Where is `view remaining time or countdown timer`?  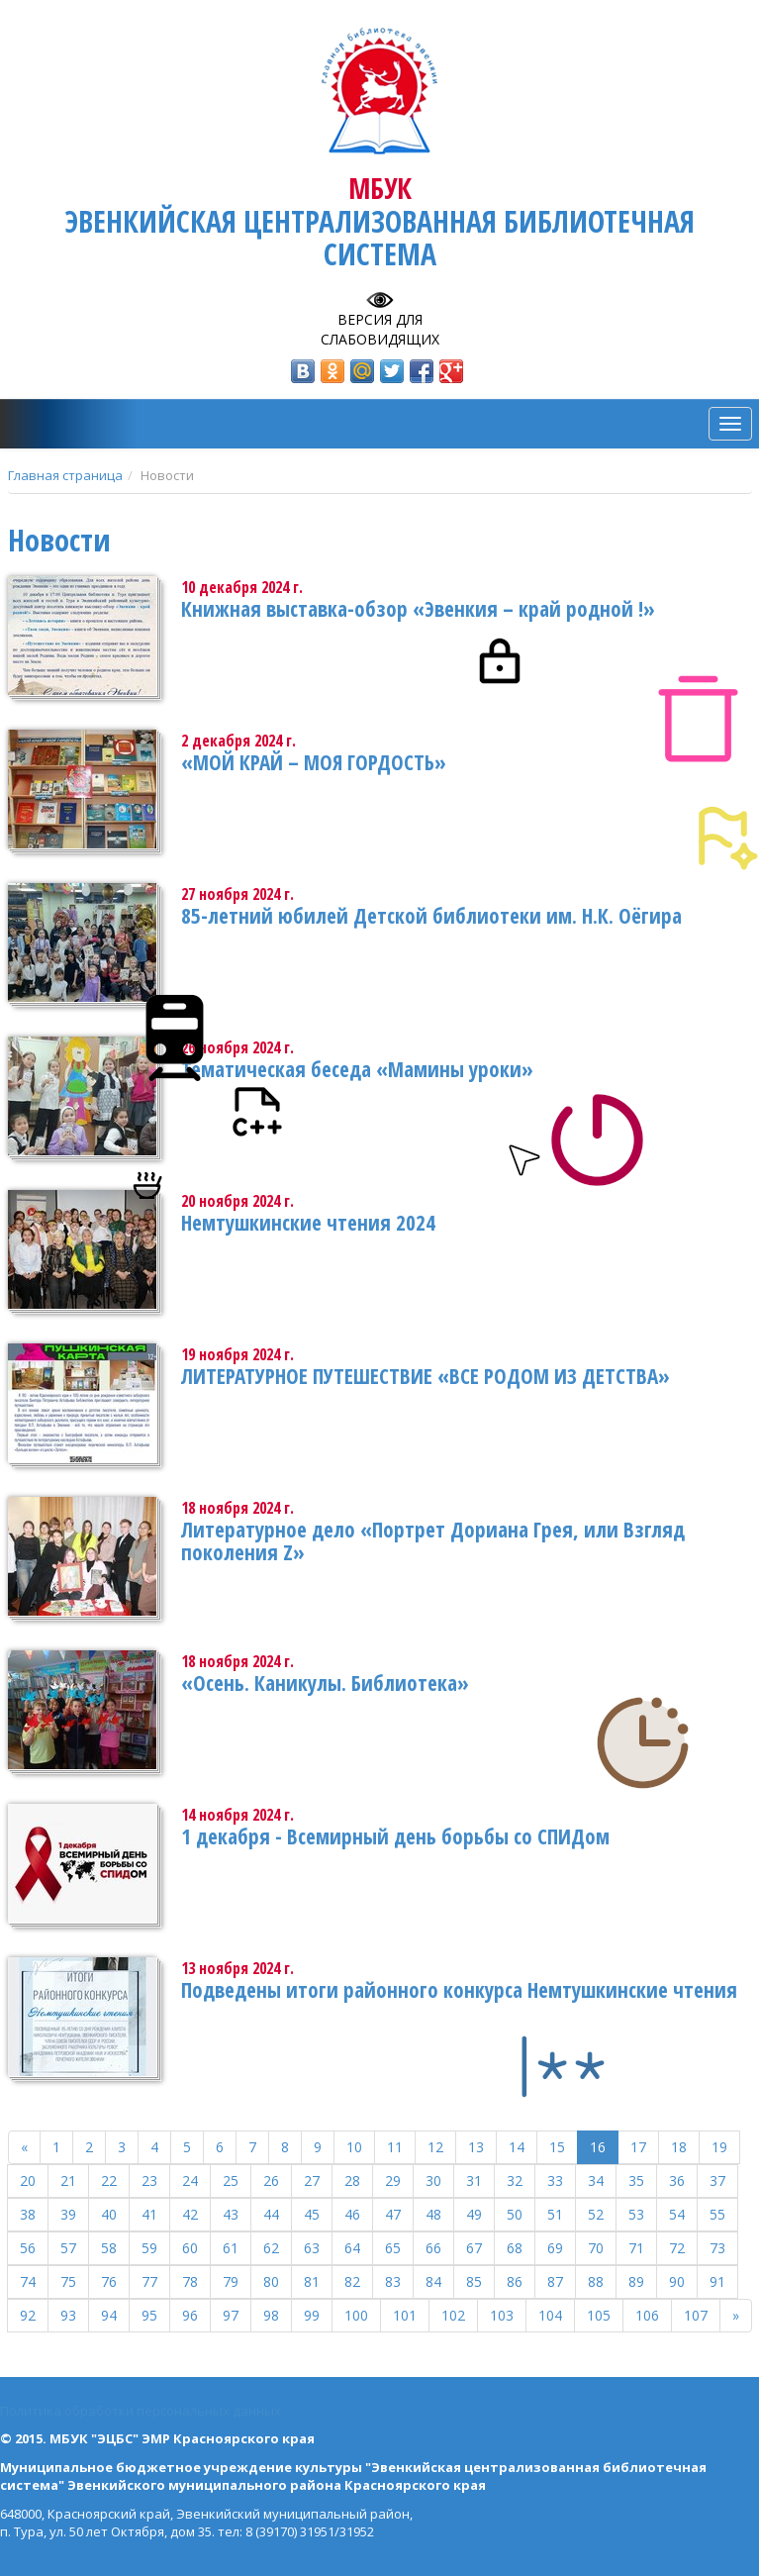 view remaining time or countdown timer is located at coordinates (642, 1742).